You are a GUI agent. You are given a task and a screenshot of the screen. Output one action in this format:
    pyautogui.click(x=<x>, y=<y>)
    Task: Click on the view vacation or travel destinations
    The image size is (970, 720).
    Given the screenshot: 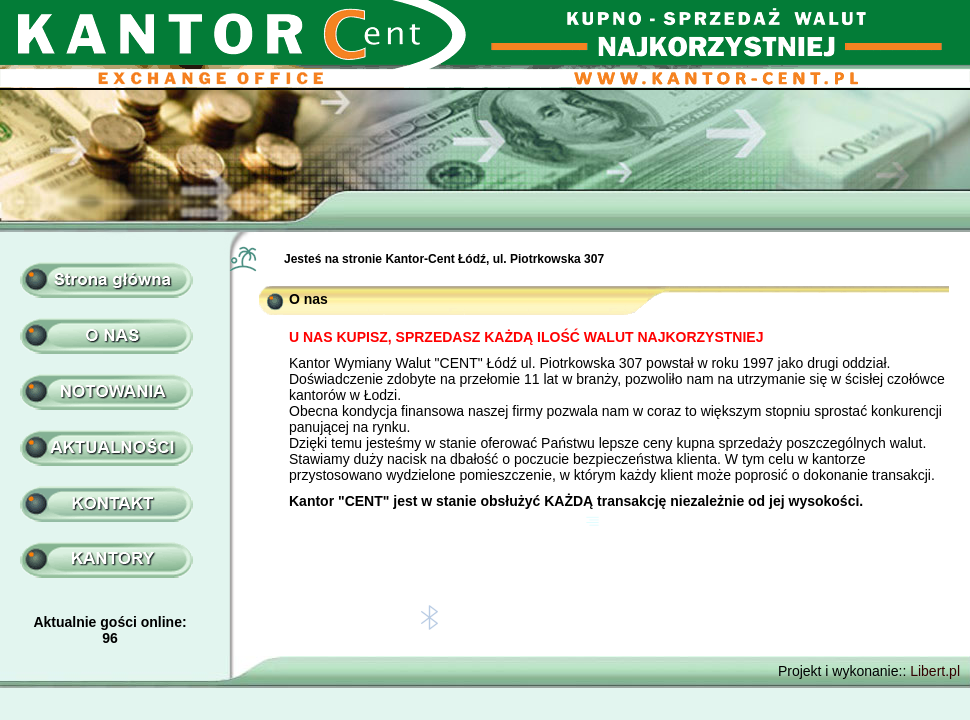 What is the action you would take?
    pyautogui.click(x=243, y=259)
    